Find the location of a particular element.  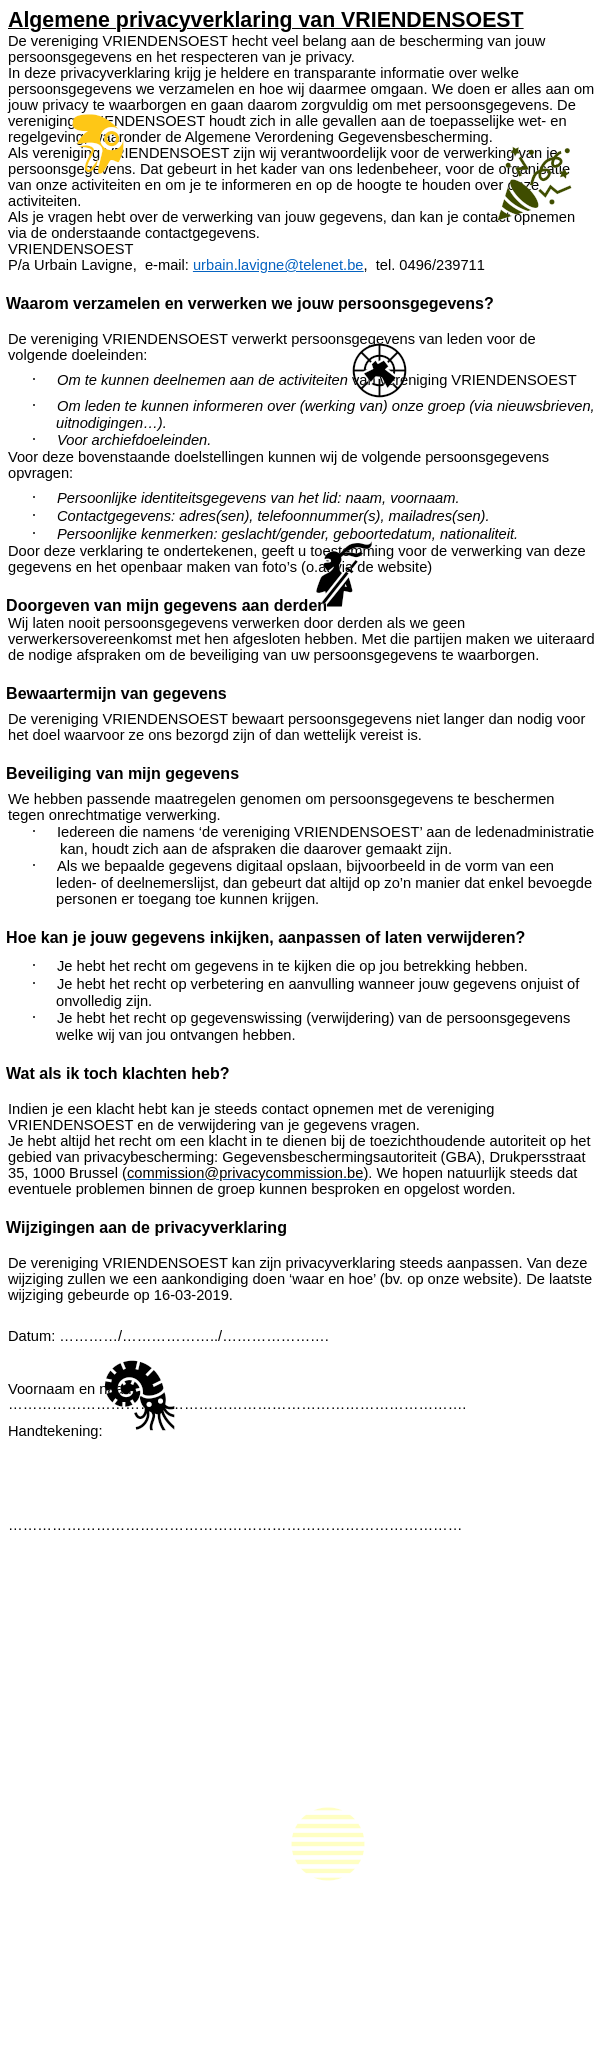

select ninja character class is located at coordinates (344, 574).